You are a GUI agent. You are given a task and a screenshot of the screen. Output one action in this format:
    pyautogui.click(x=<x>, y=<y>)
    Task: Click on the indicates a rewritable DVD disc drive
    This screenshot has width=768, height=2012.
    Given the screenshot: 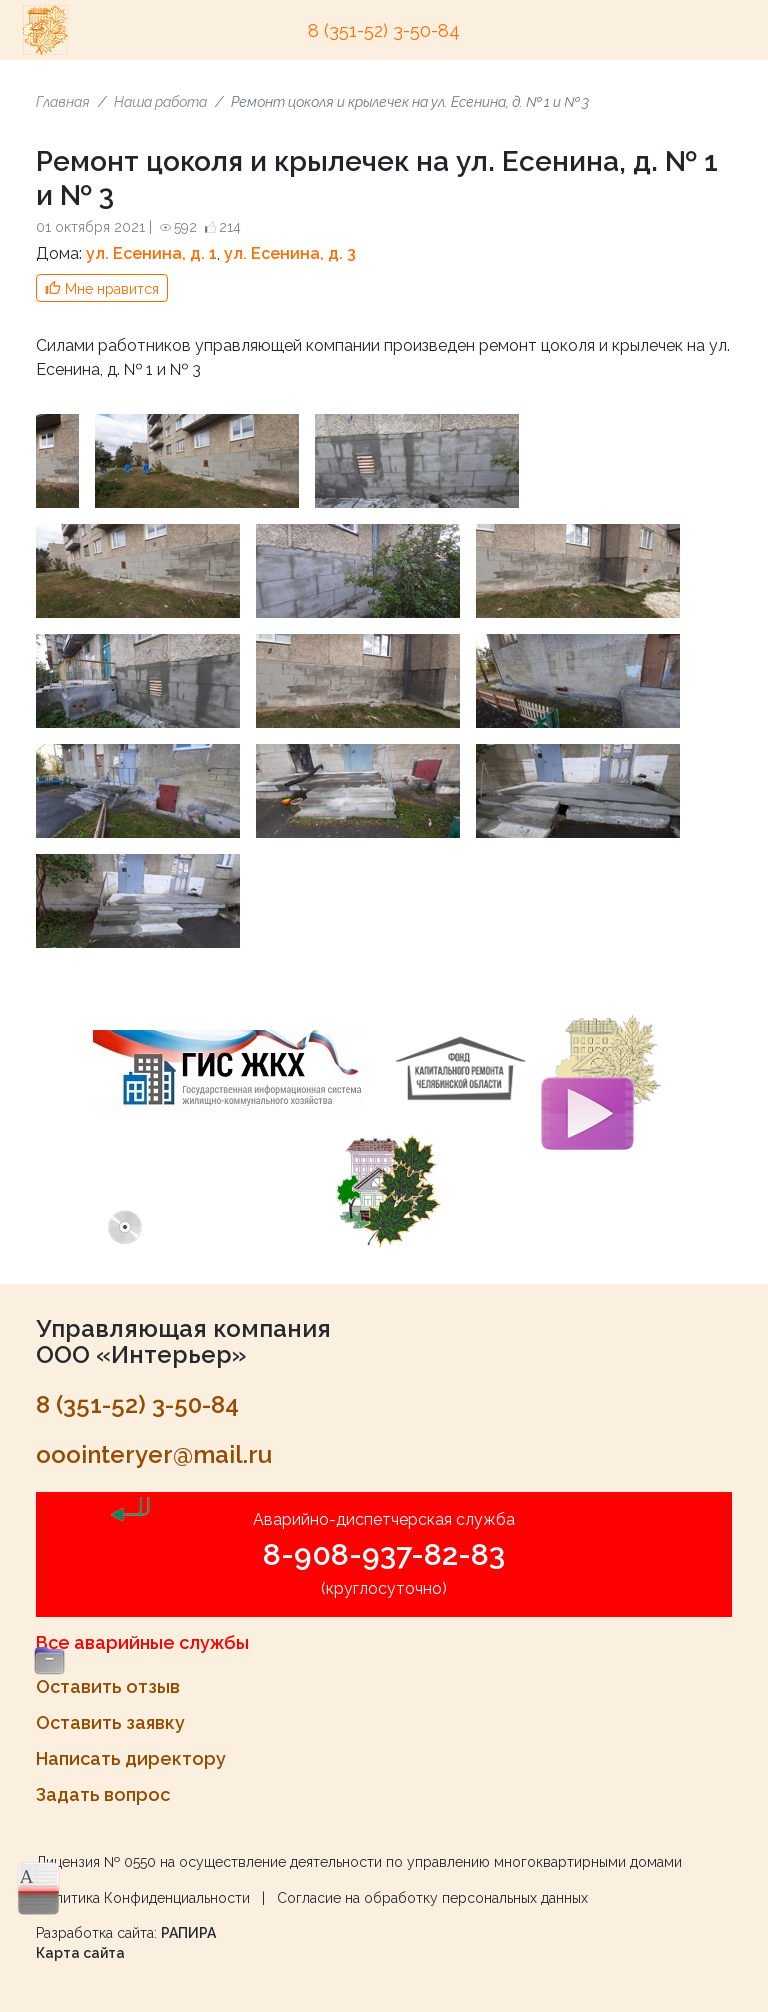 What is the action you would take?
    pyautogui.click(x=125, y=1227)
    